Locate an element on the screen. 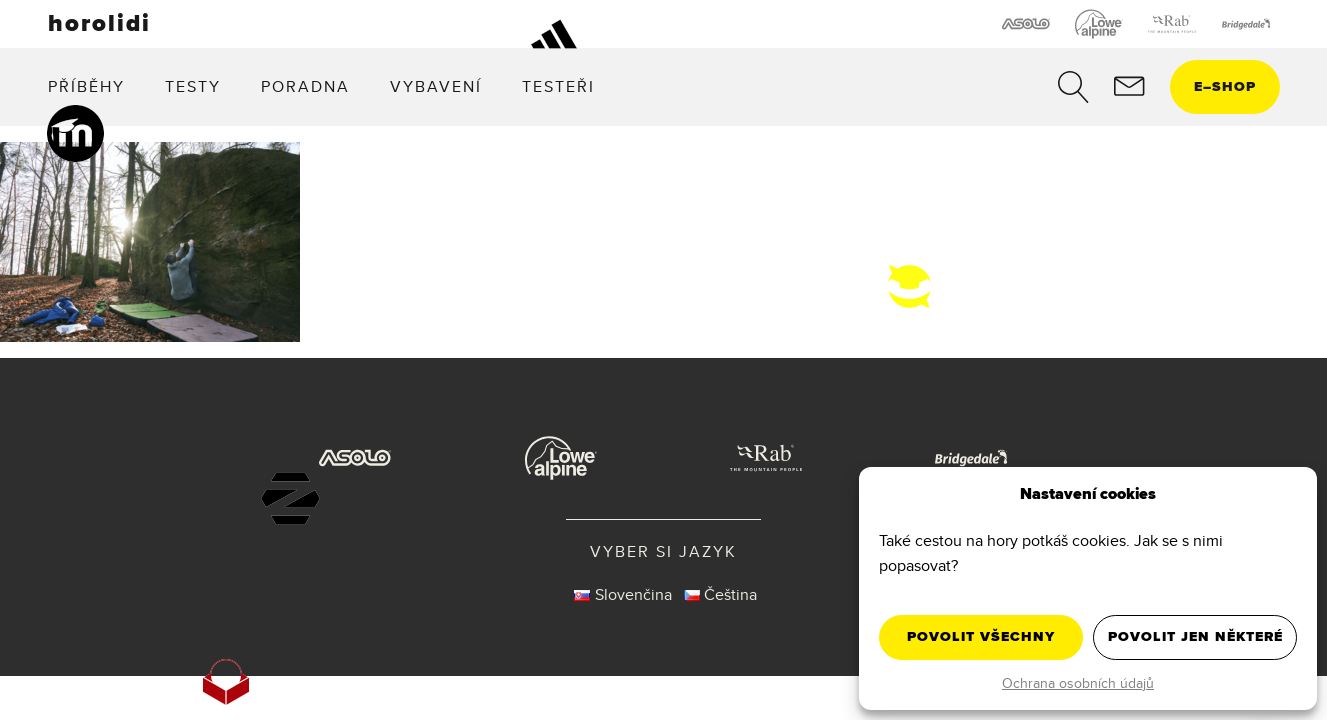 The height and width of the screenshot is (720, 1327). open Moodle learning management system is located at coordinates (75, 133).